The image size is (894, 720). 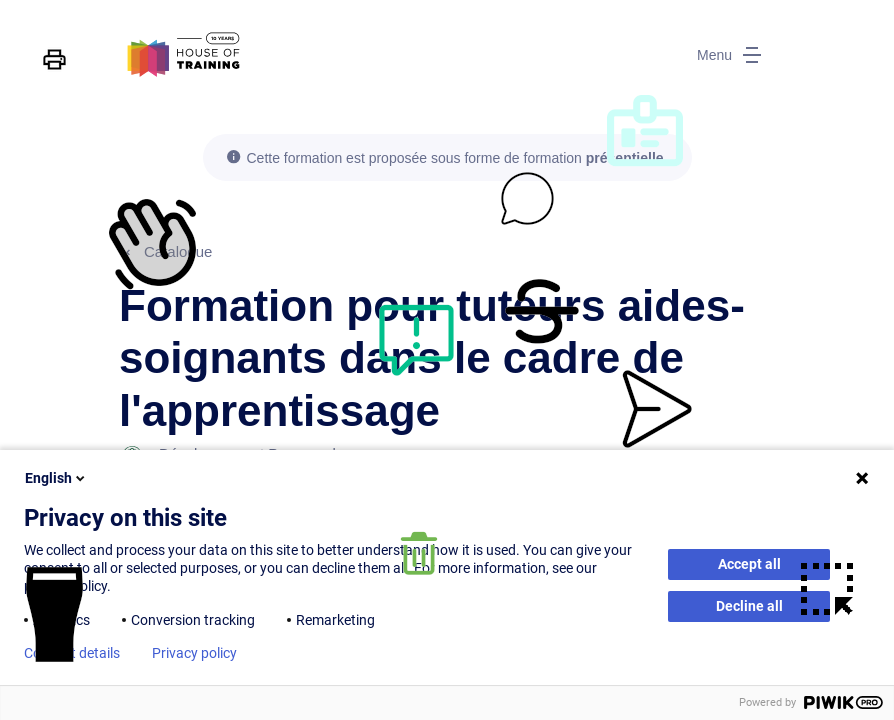 What do you see at coordinates (54, 59) in the screenshot?
I see `print this document` at bounding box center [54, 59].